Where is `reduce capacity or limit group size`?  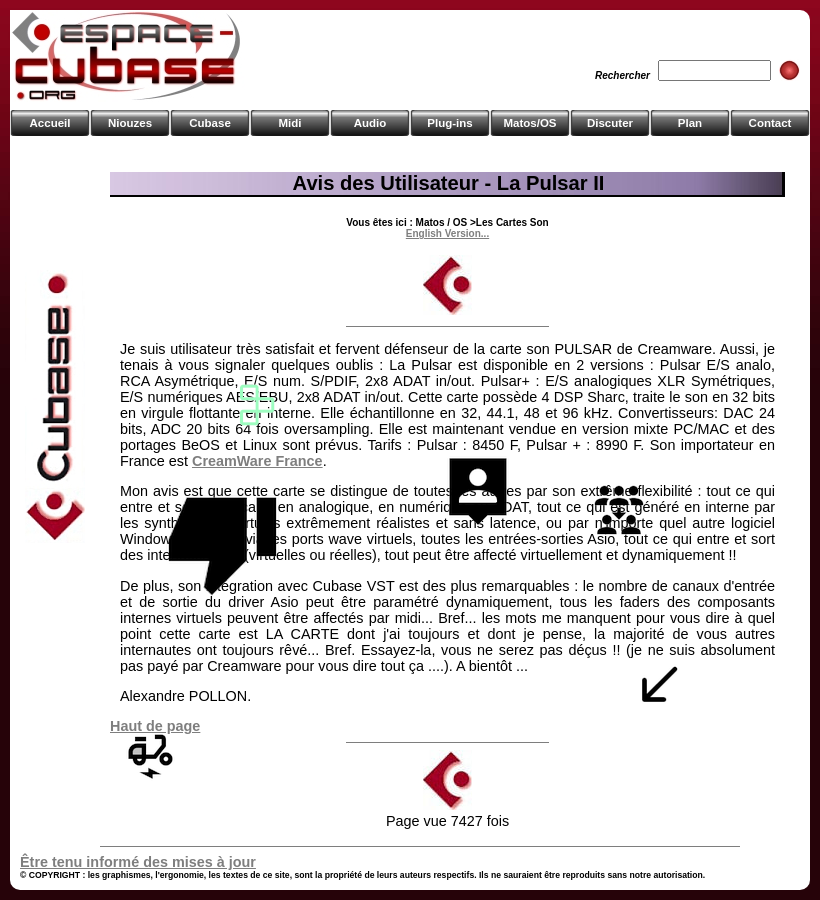
reduce capacity or limit group size is located at coordinates (619, 510).